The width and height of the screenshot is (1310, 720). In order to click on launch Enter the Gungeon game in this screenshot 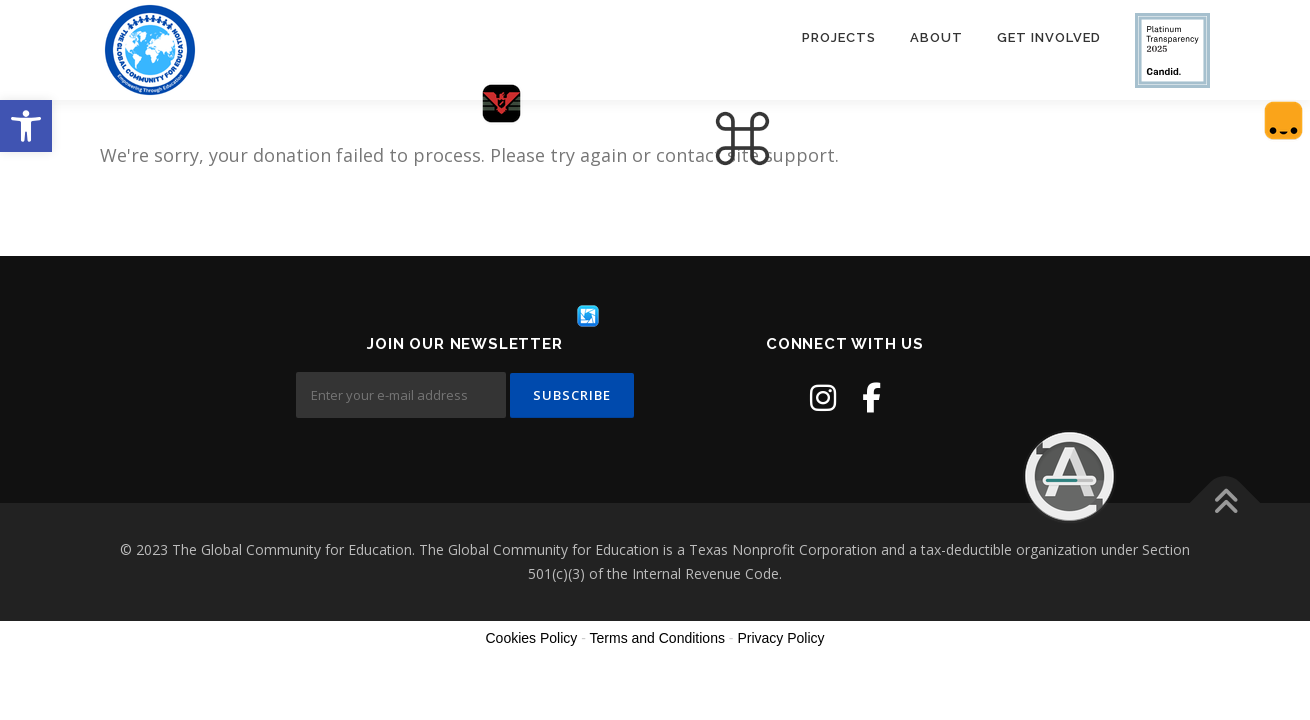, I will do `click(1283, 120)`.